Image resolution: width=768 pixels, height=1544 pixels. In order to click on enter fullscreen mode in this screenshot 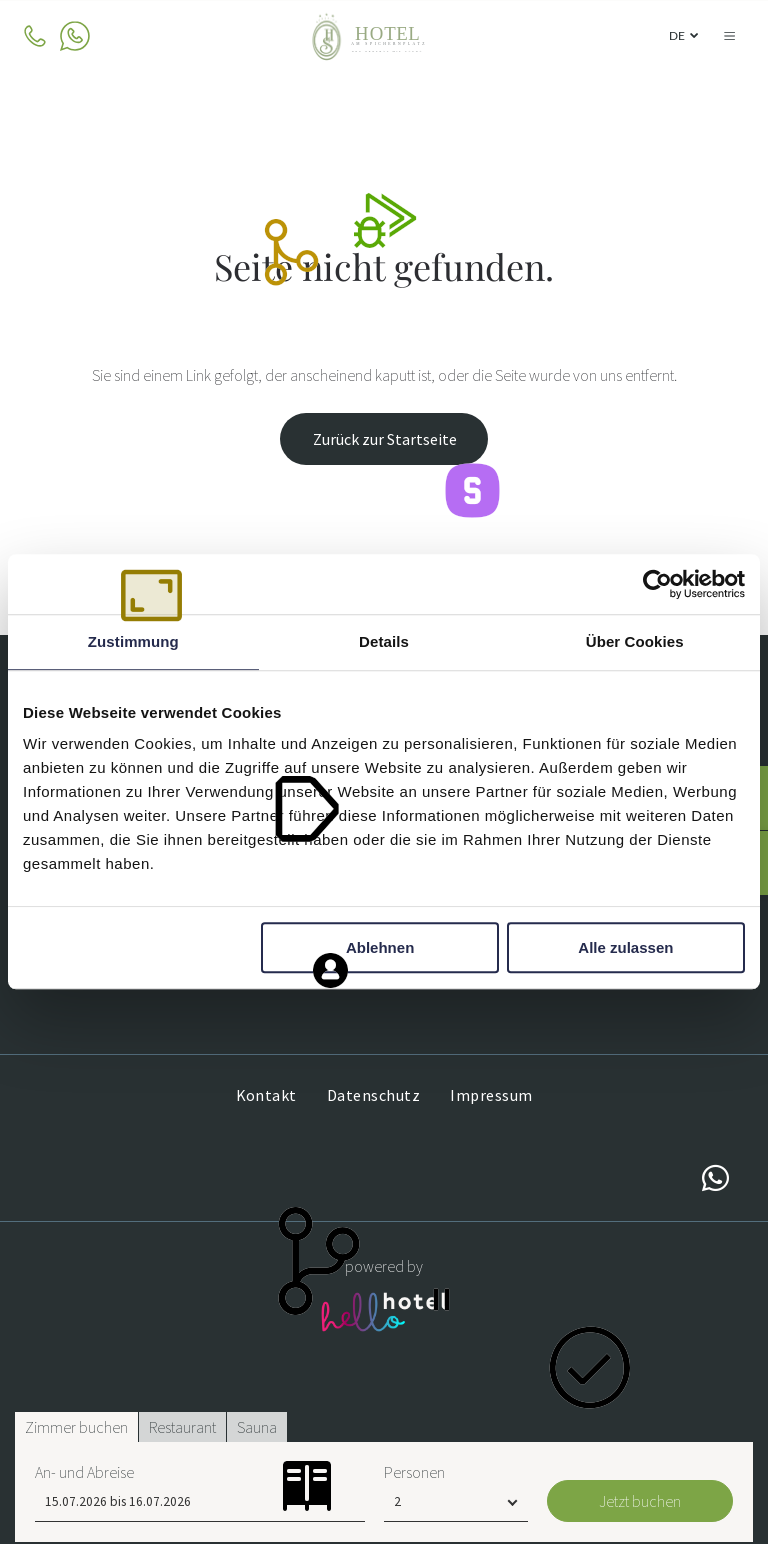, I will do `click(151, 595)`.